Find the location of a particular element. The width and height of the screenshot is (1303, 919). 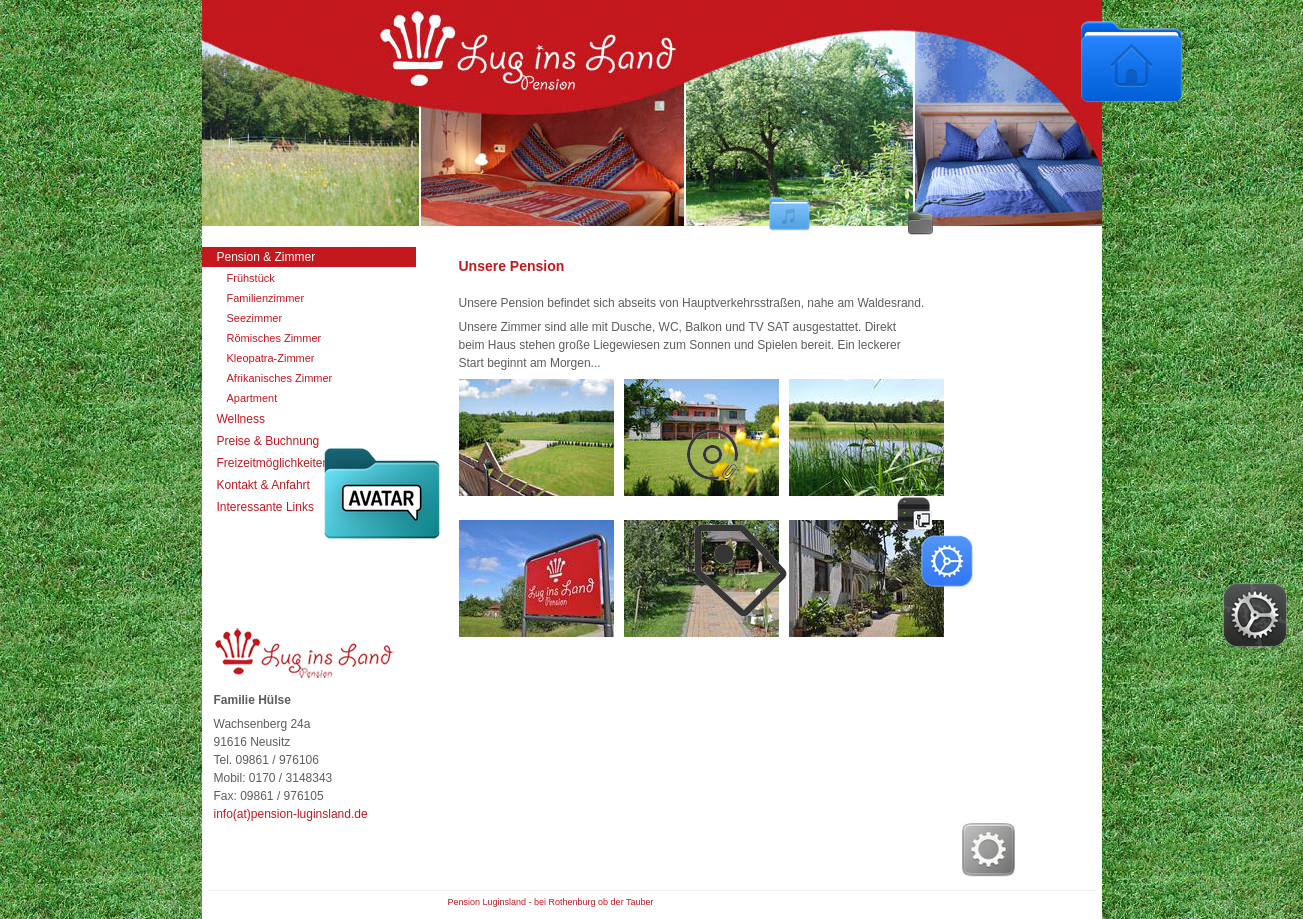

executable application file is located at coordinates (988, 849).